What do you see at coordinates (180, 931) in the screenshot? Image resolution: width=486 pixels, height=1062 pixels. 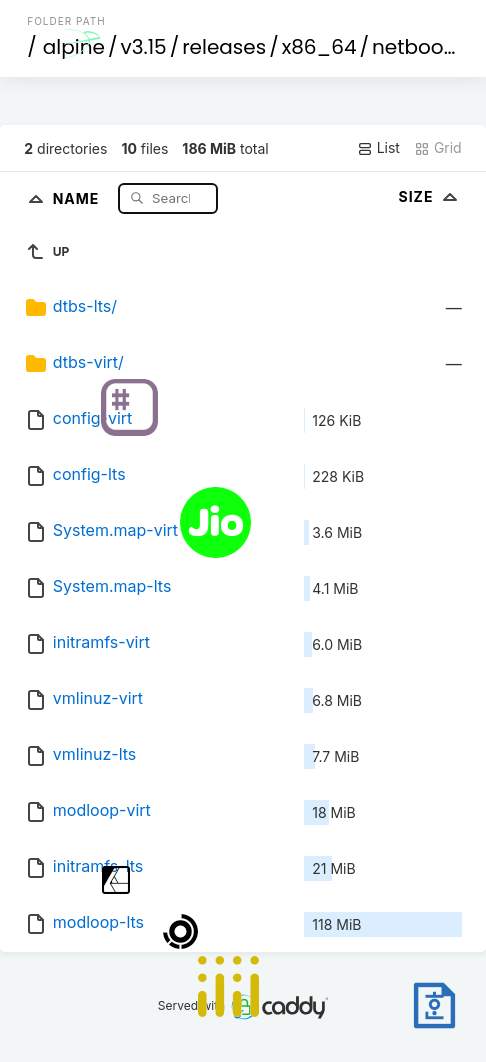 I see `turborepo logo - a build system for JavaScript and TypeScript codebases` at bounding box center [180, 931].